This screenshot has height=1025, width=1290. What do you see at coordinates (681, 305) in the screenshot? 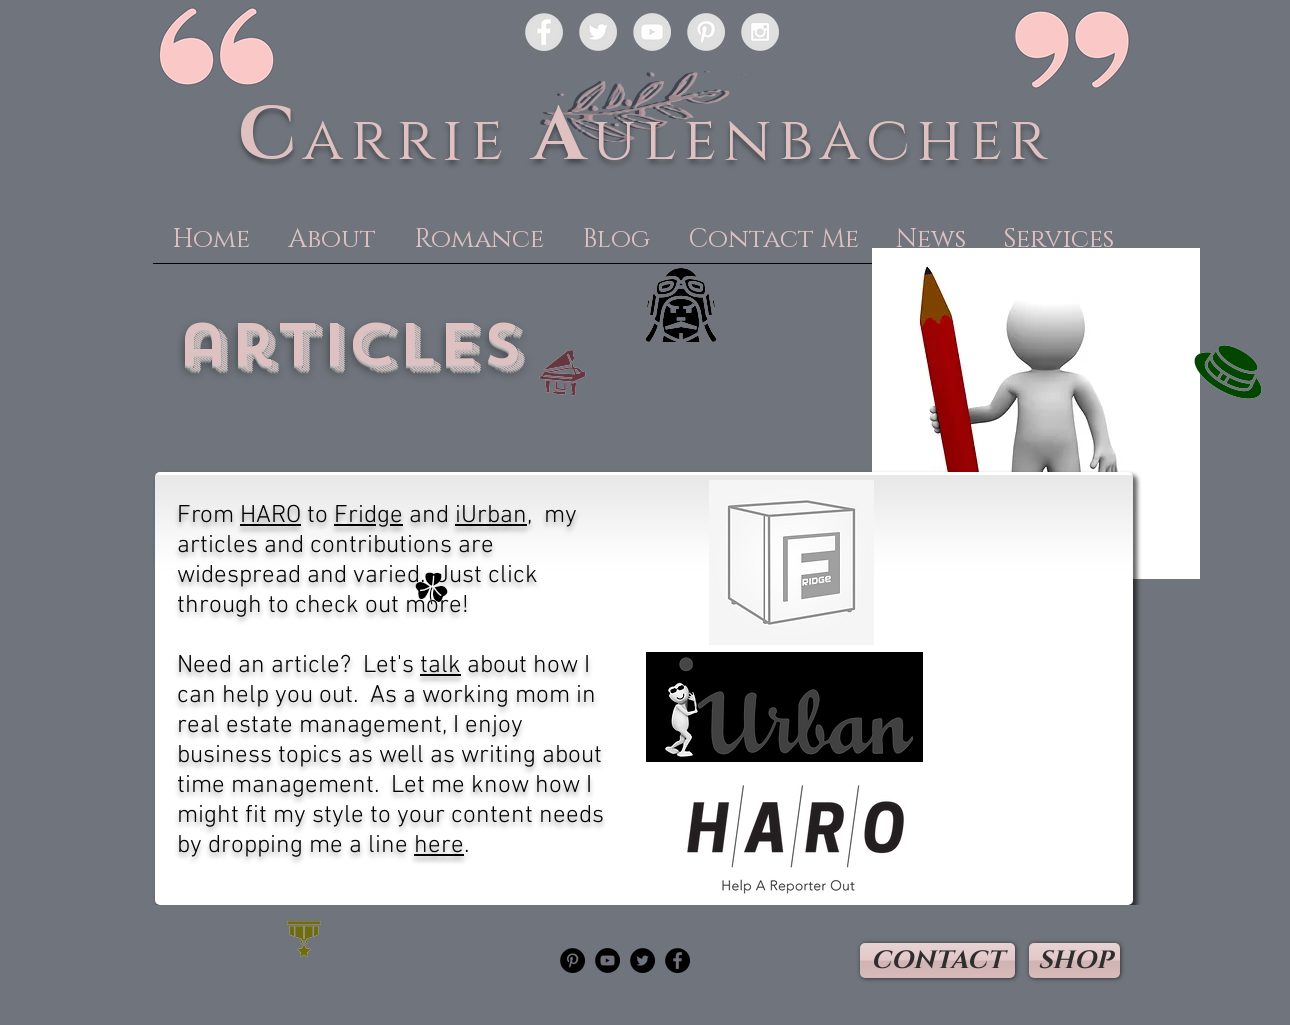
I see `view pilot or aviation-related content` at bounding box center [681, 305].